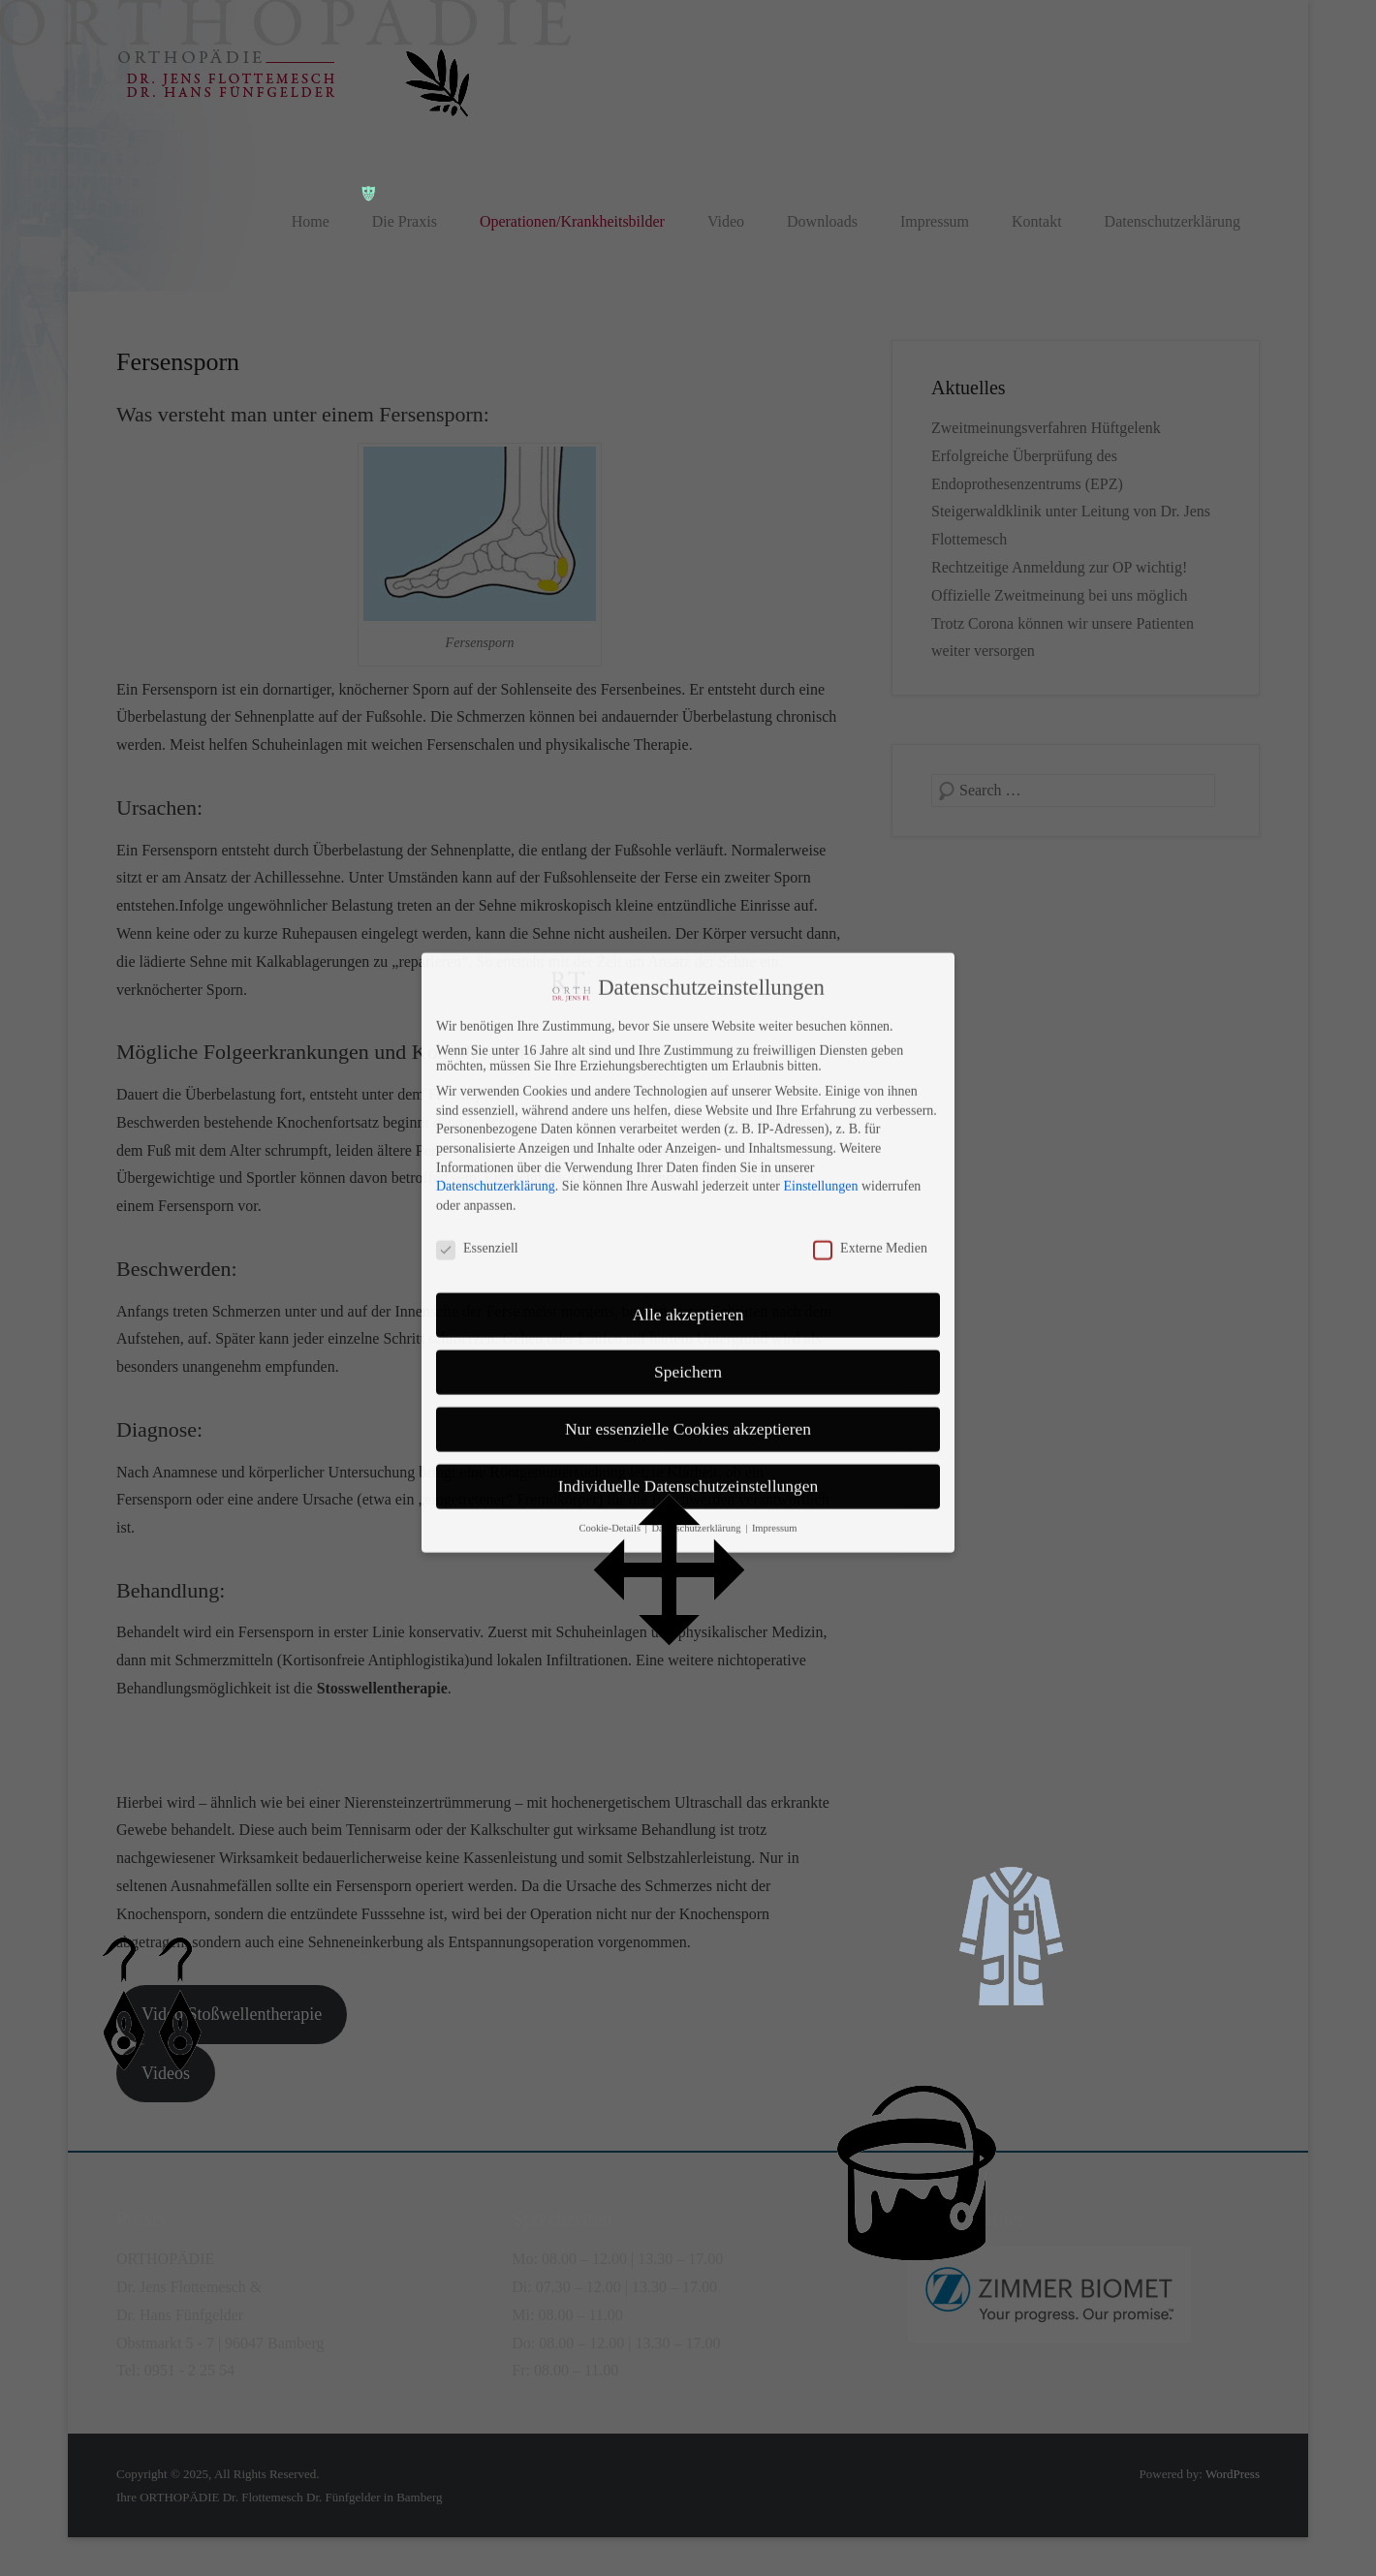  Describe the element at coordinates (669, 1569) in the screenshot. I see `move or reposition an element` at that location.